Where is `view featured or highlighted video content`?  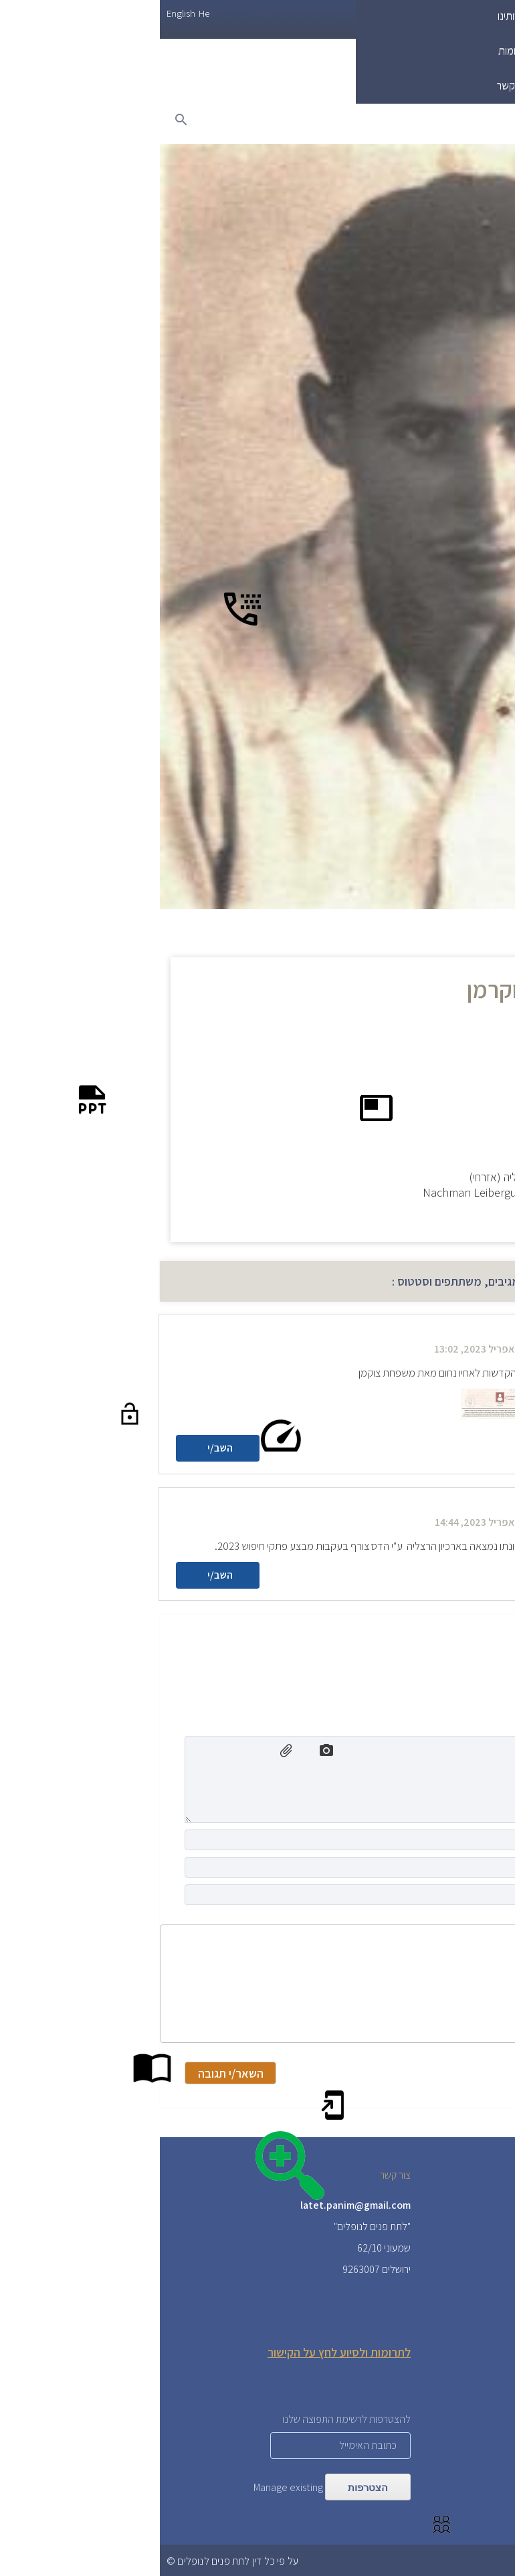 view featured or highlighted video content is located at coordinates (376, 1108).